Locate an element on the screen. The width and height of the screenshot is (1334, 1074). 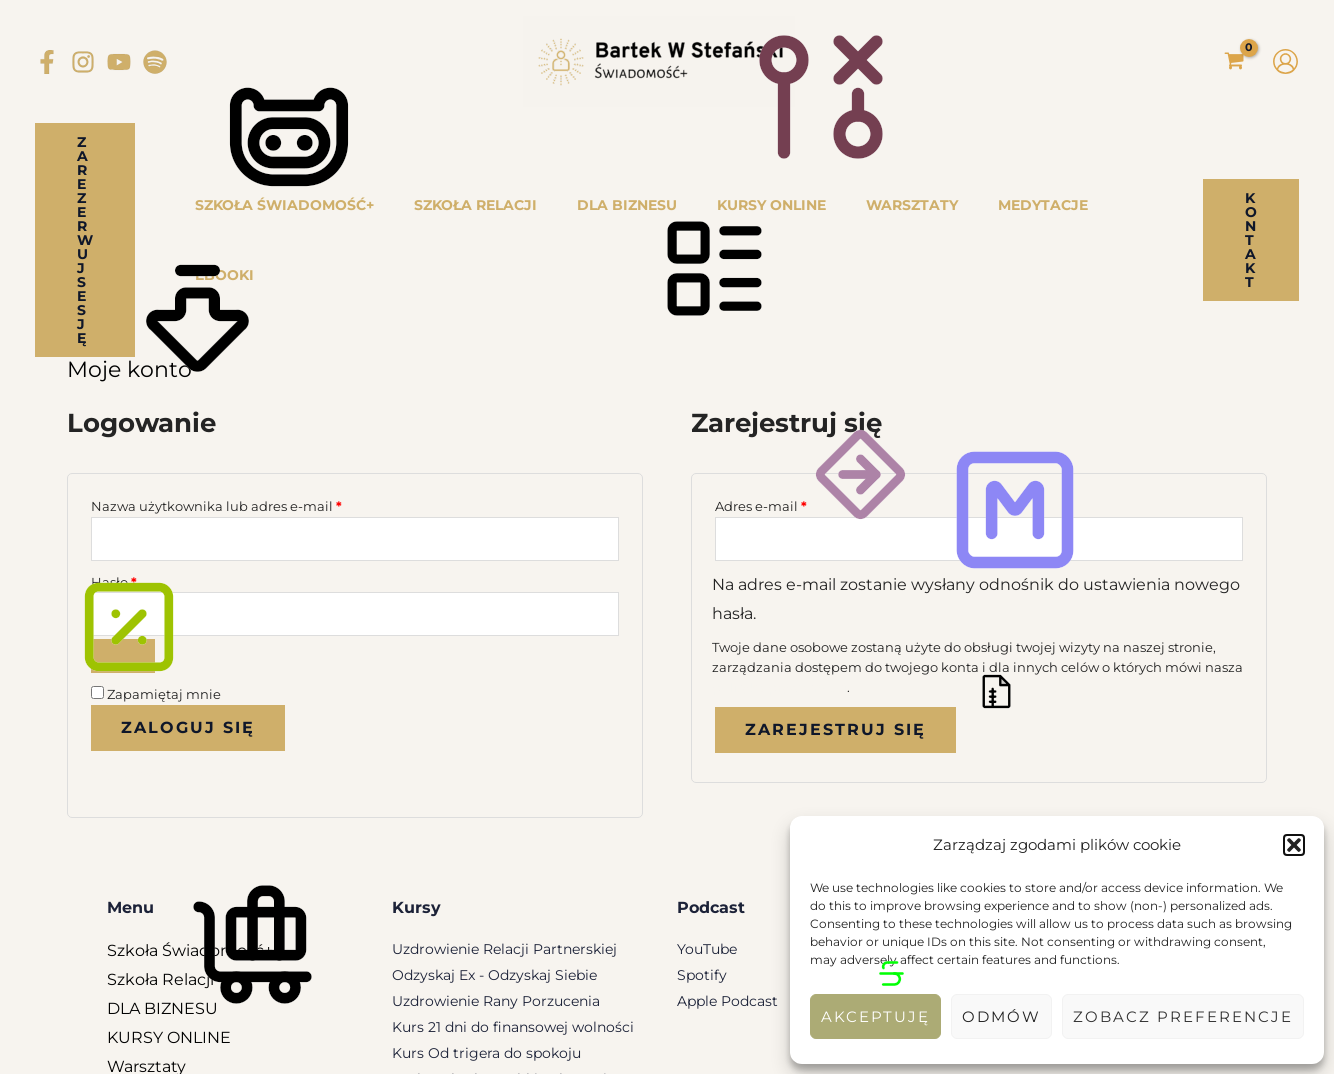
download file to device is located at coordinates (197, 315).